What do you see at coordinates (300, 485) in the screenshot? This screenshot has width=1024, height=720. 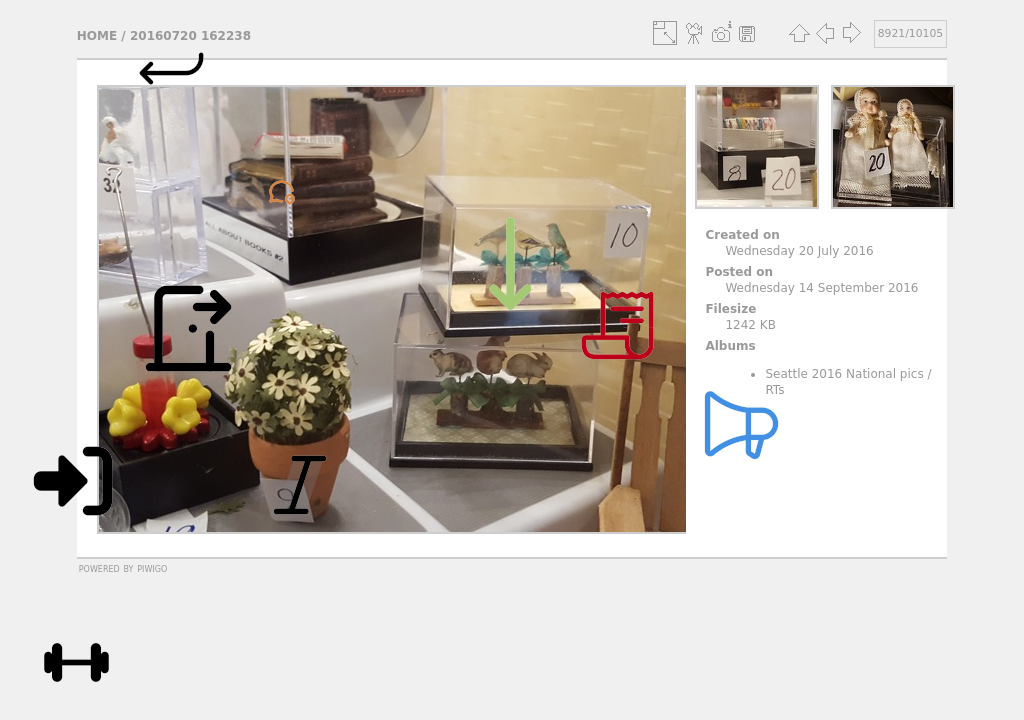 I see `apply italic formatting to selected text` at bounding box center [300, 485].